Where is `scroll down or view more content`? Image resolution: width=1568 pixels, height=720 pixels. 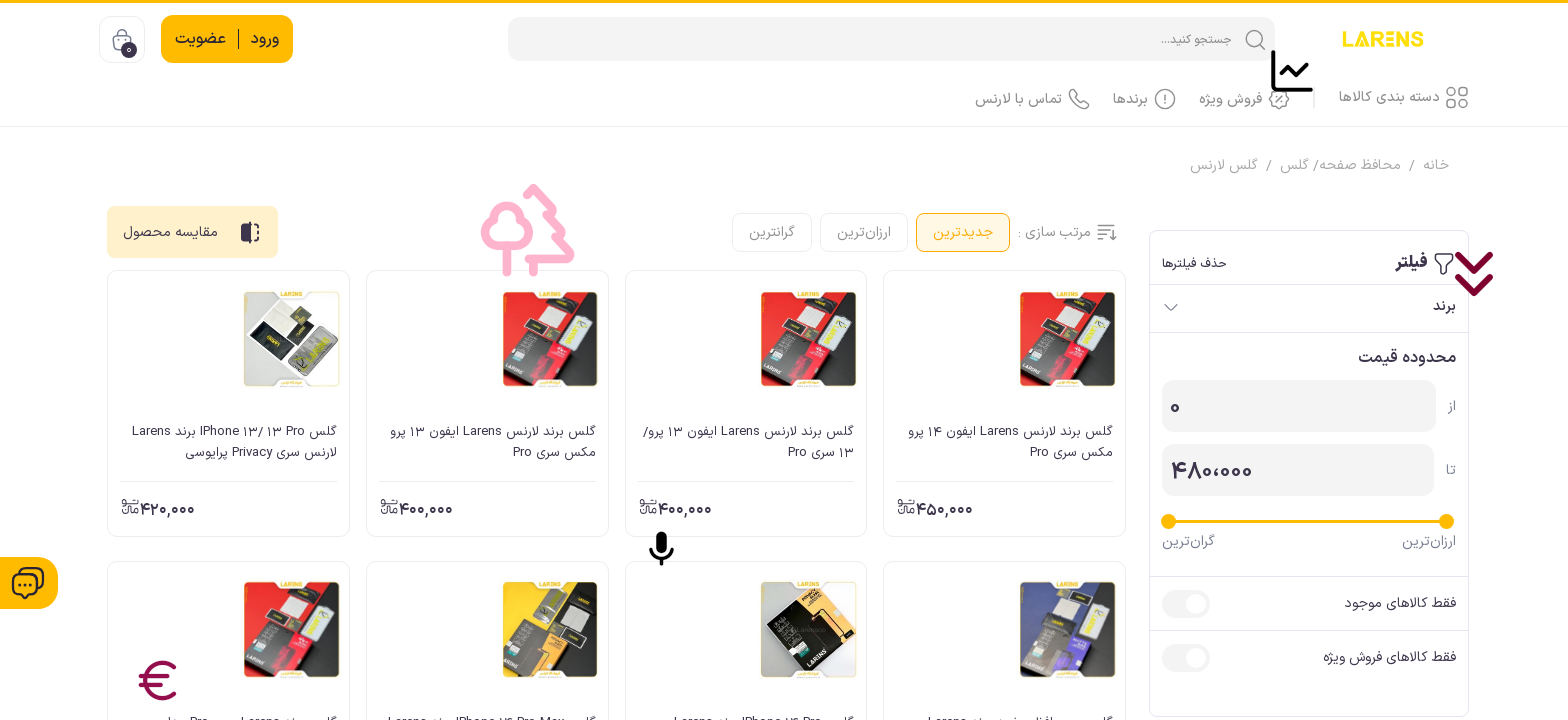
scroll down or view more content is located at coordinates (1474, 274).